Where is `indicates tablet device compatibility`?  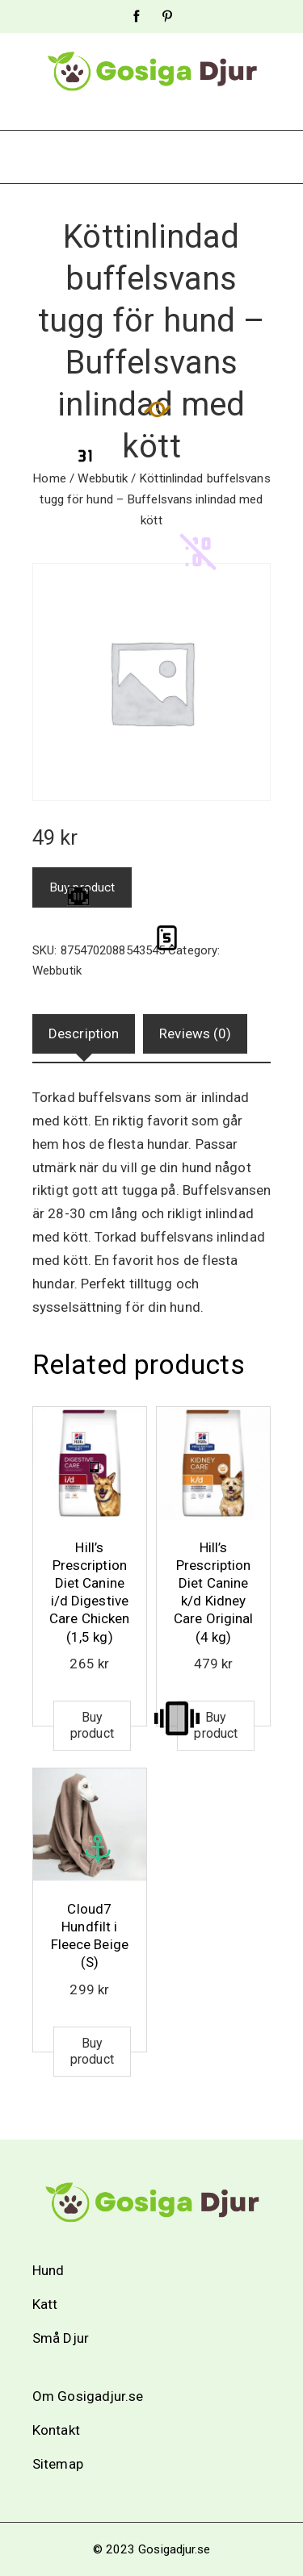 indicates tablet device compatibility is located at coordinates (94, 1467).